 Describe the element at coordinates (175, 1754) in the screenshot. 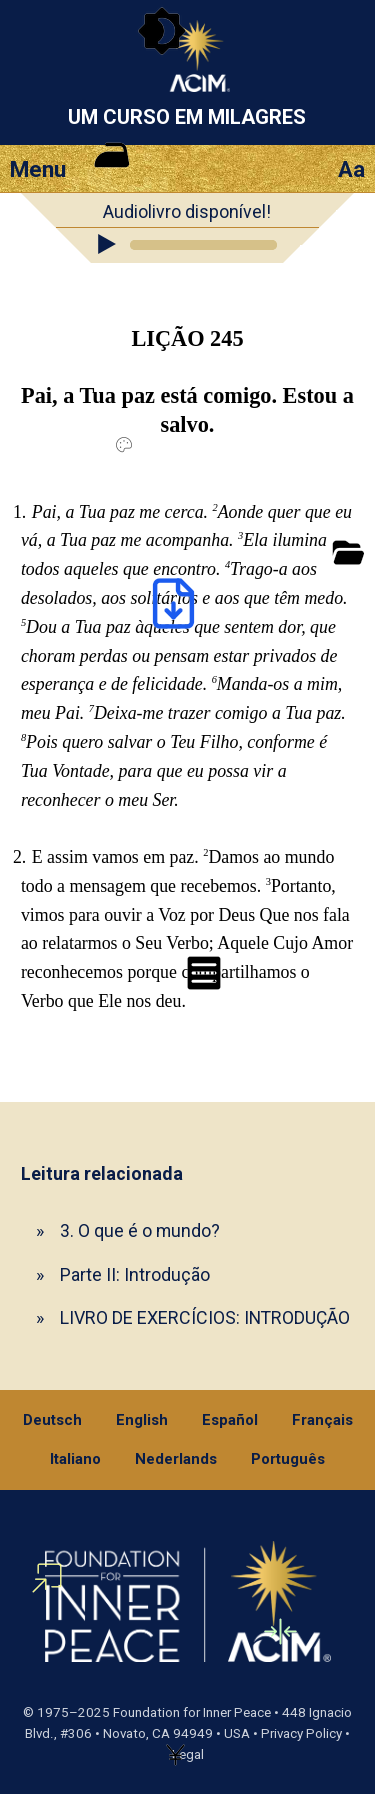

I see `view prices in Japanese yen` at that location.